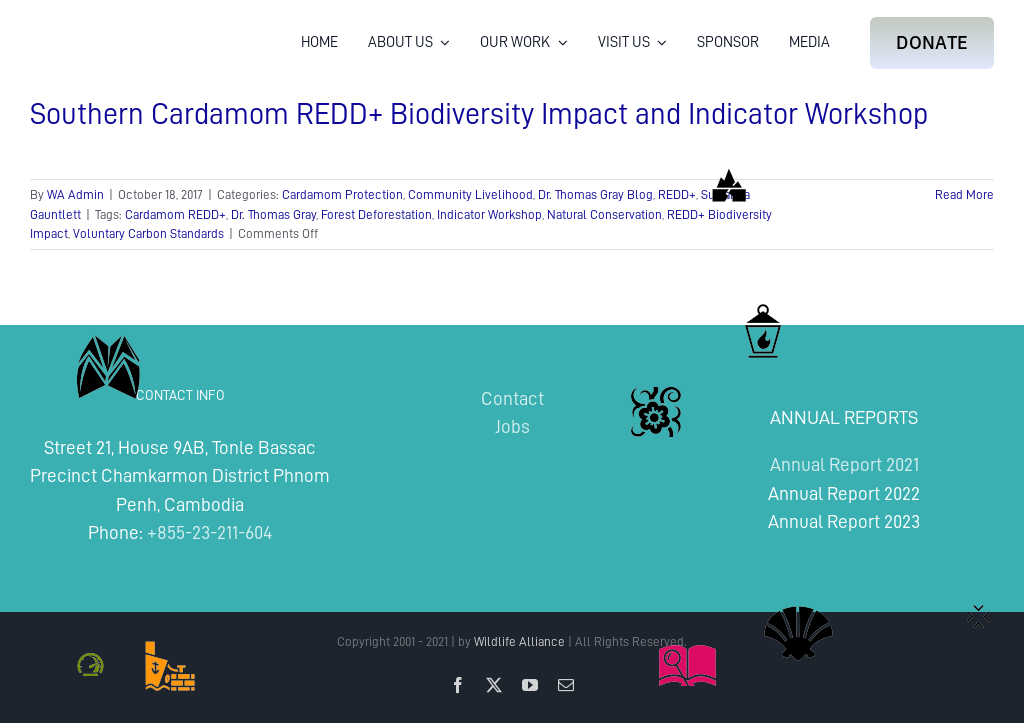  What do you see at coordinates (170, 666) in the screenshot?
I see `access harbor or port facilities` at bounding box center [170, 666].